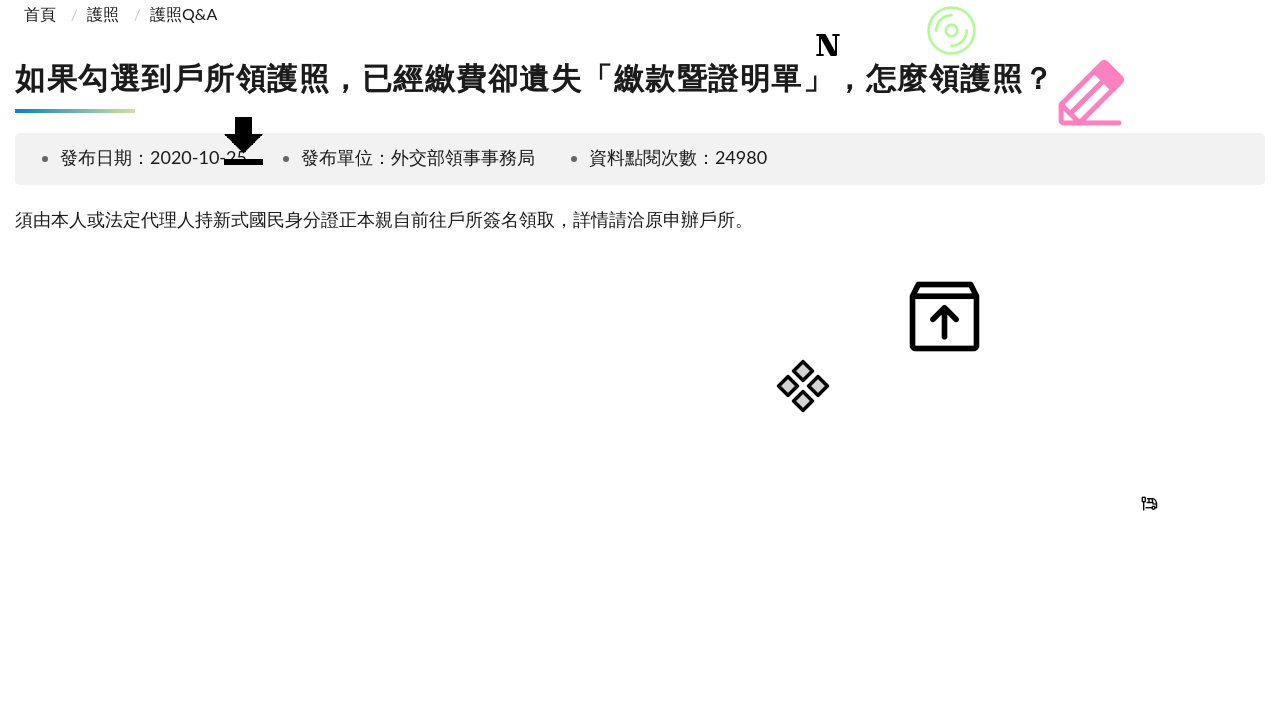  What do you see at coordinates (1149, 504) in the screenshot?
I see `find nearby bus stops` at bounding box center [1149, 504].